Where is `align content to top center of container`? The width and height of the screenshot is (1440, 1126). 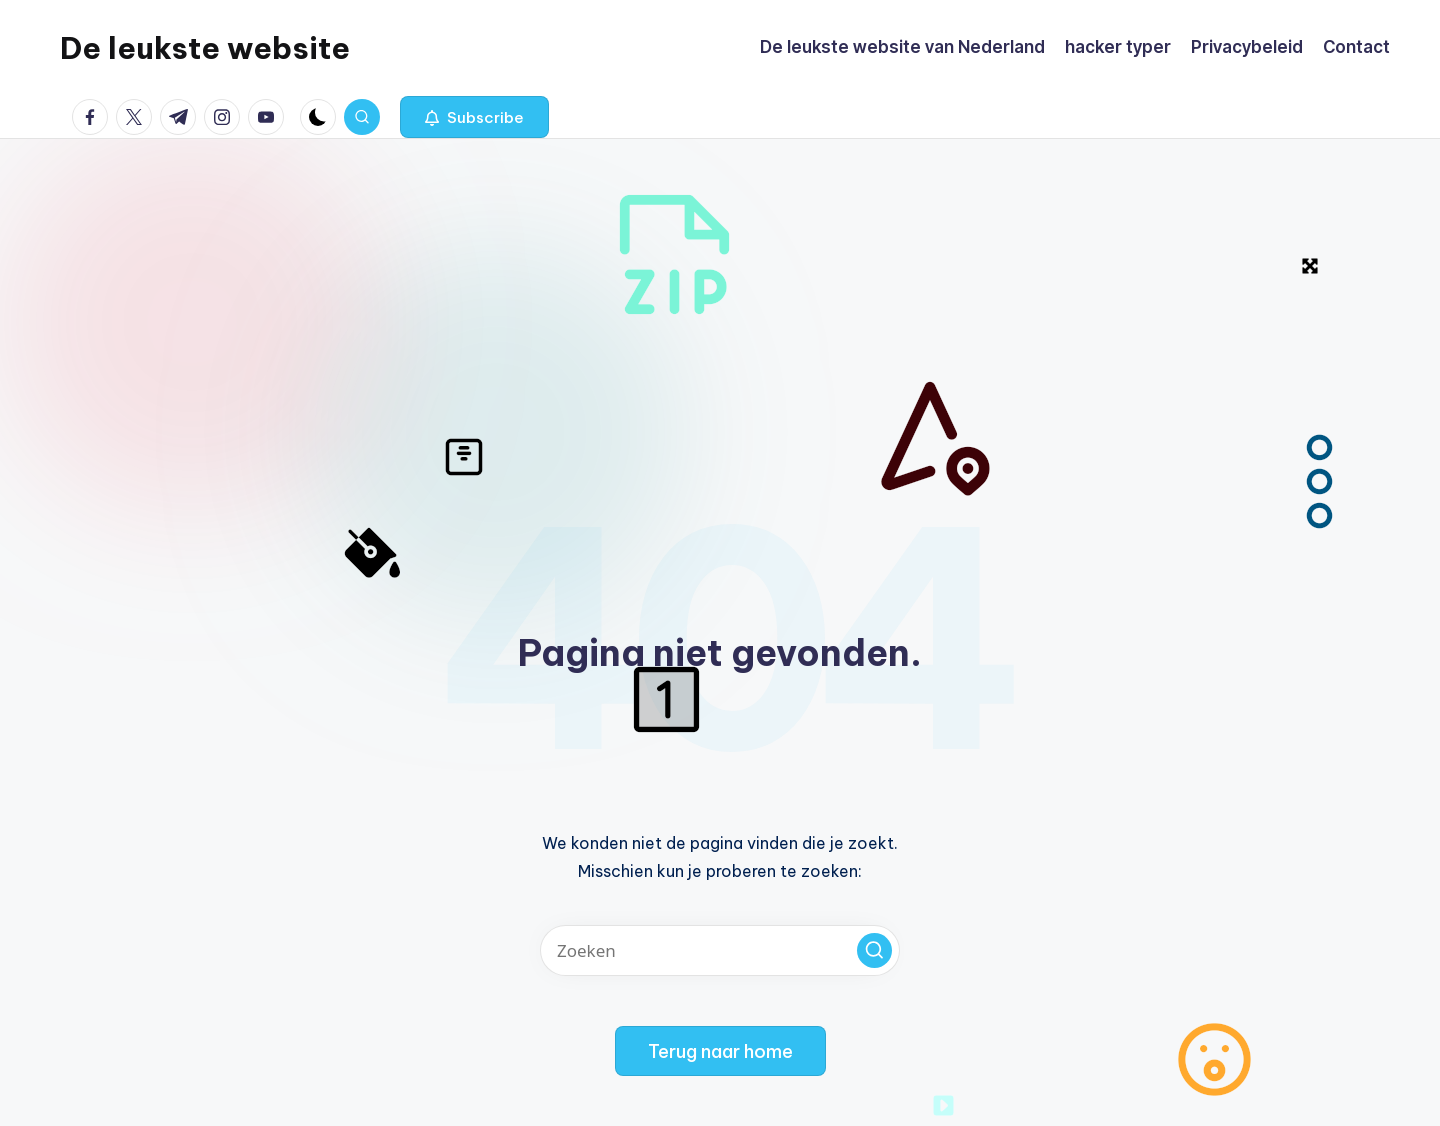
align content to top center of container is located at coordinates (464, 457).